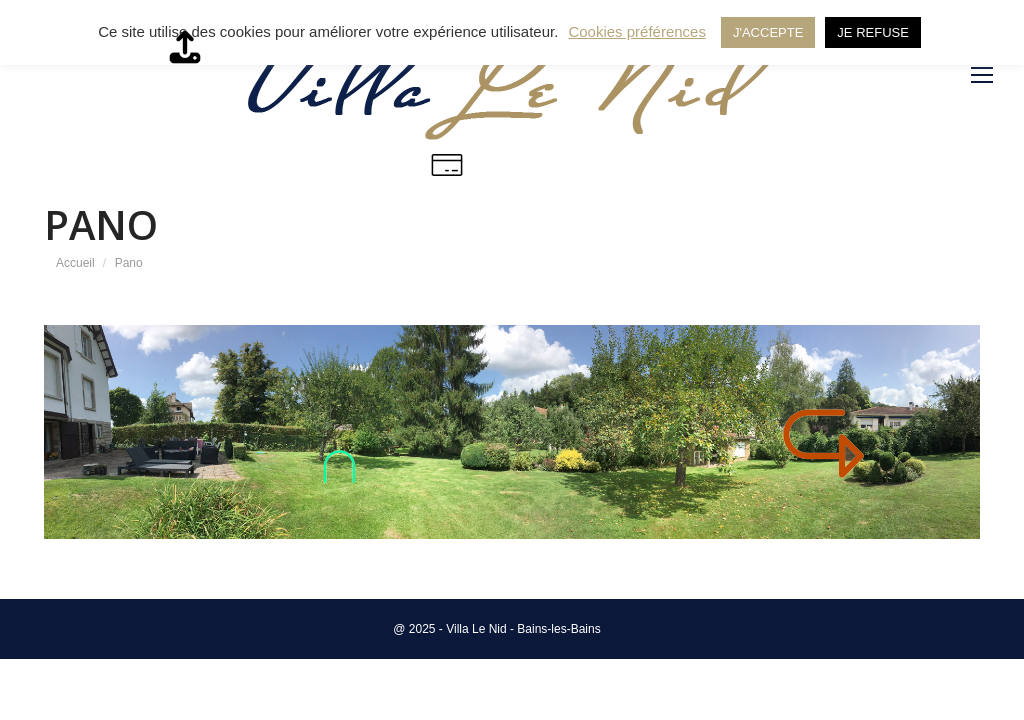  What do you see at coordinates (339, 467) in the screenshot?
I see `indicates set intersection in data filtering` at bounding box center [339, 467].